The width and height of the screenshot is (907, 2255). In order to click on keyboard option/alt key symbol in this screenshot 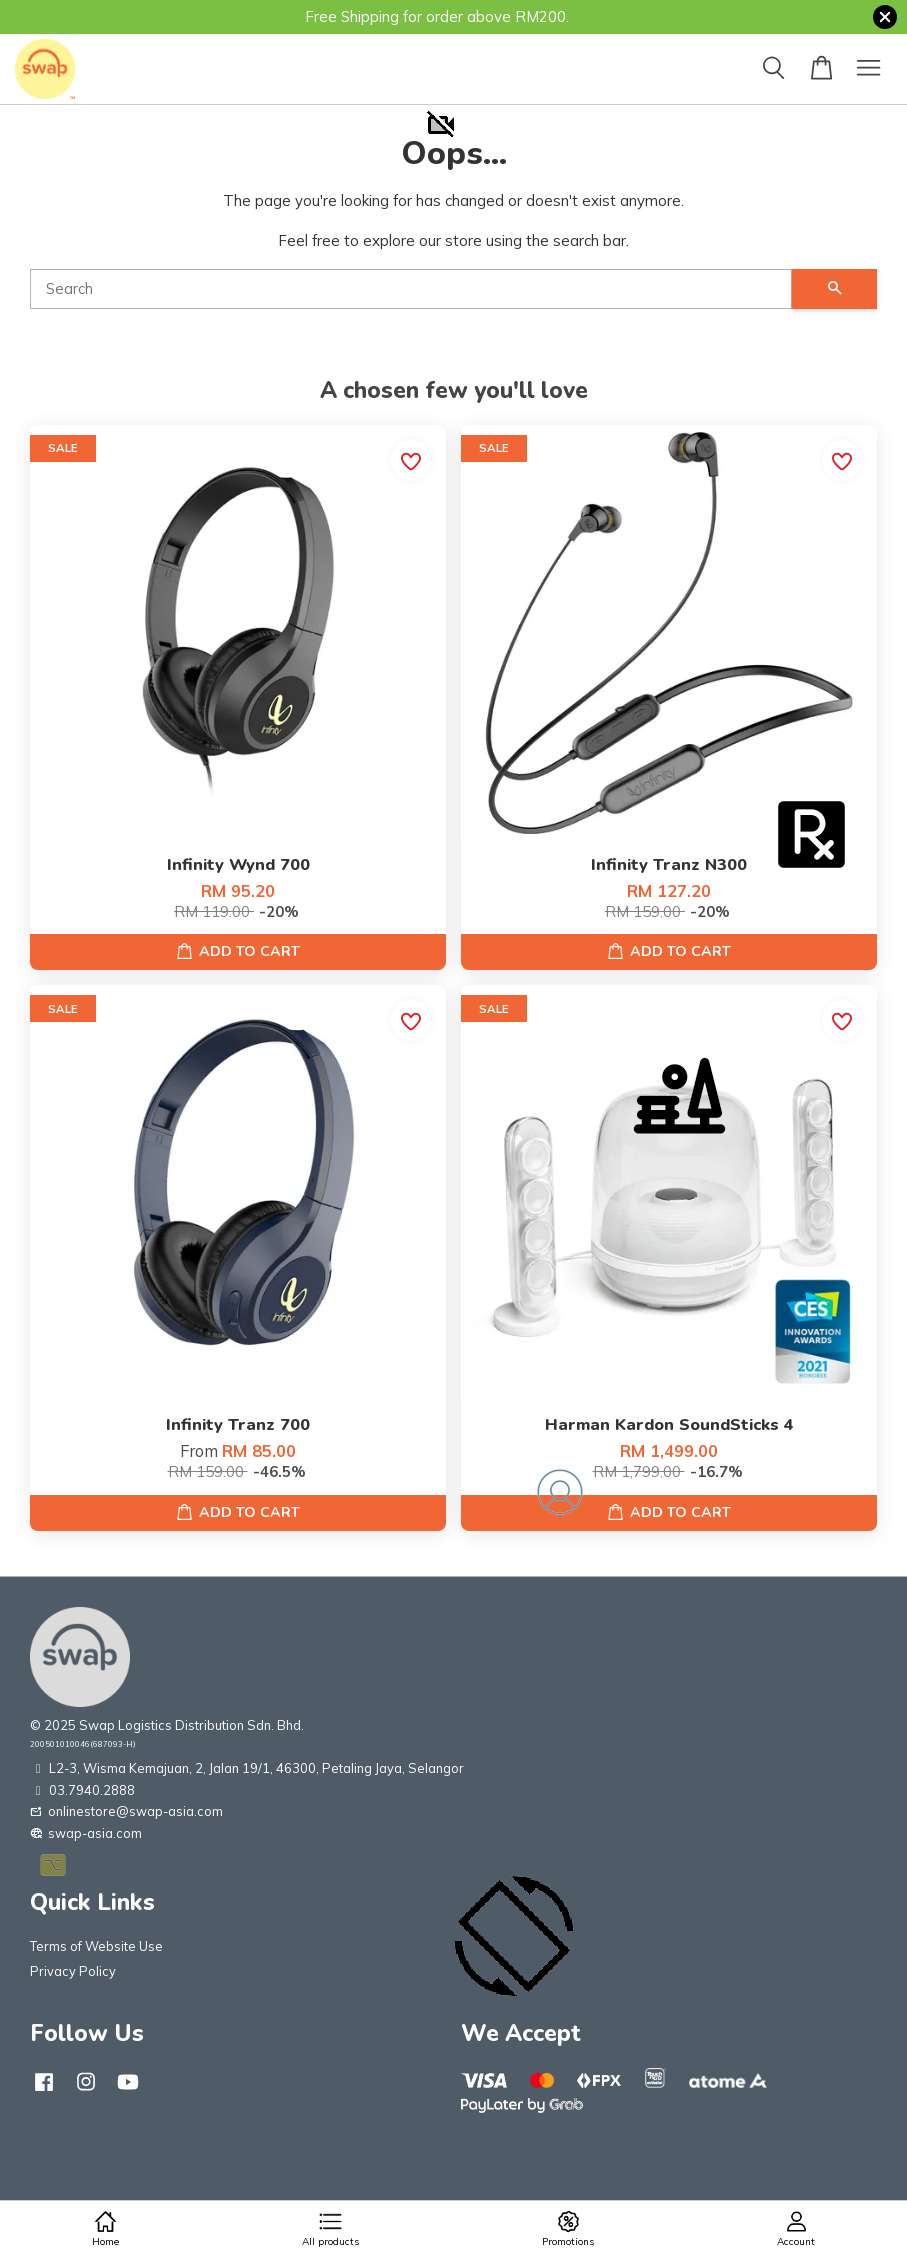, I will do `click(53, 1865)`.